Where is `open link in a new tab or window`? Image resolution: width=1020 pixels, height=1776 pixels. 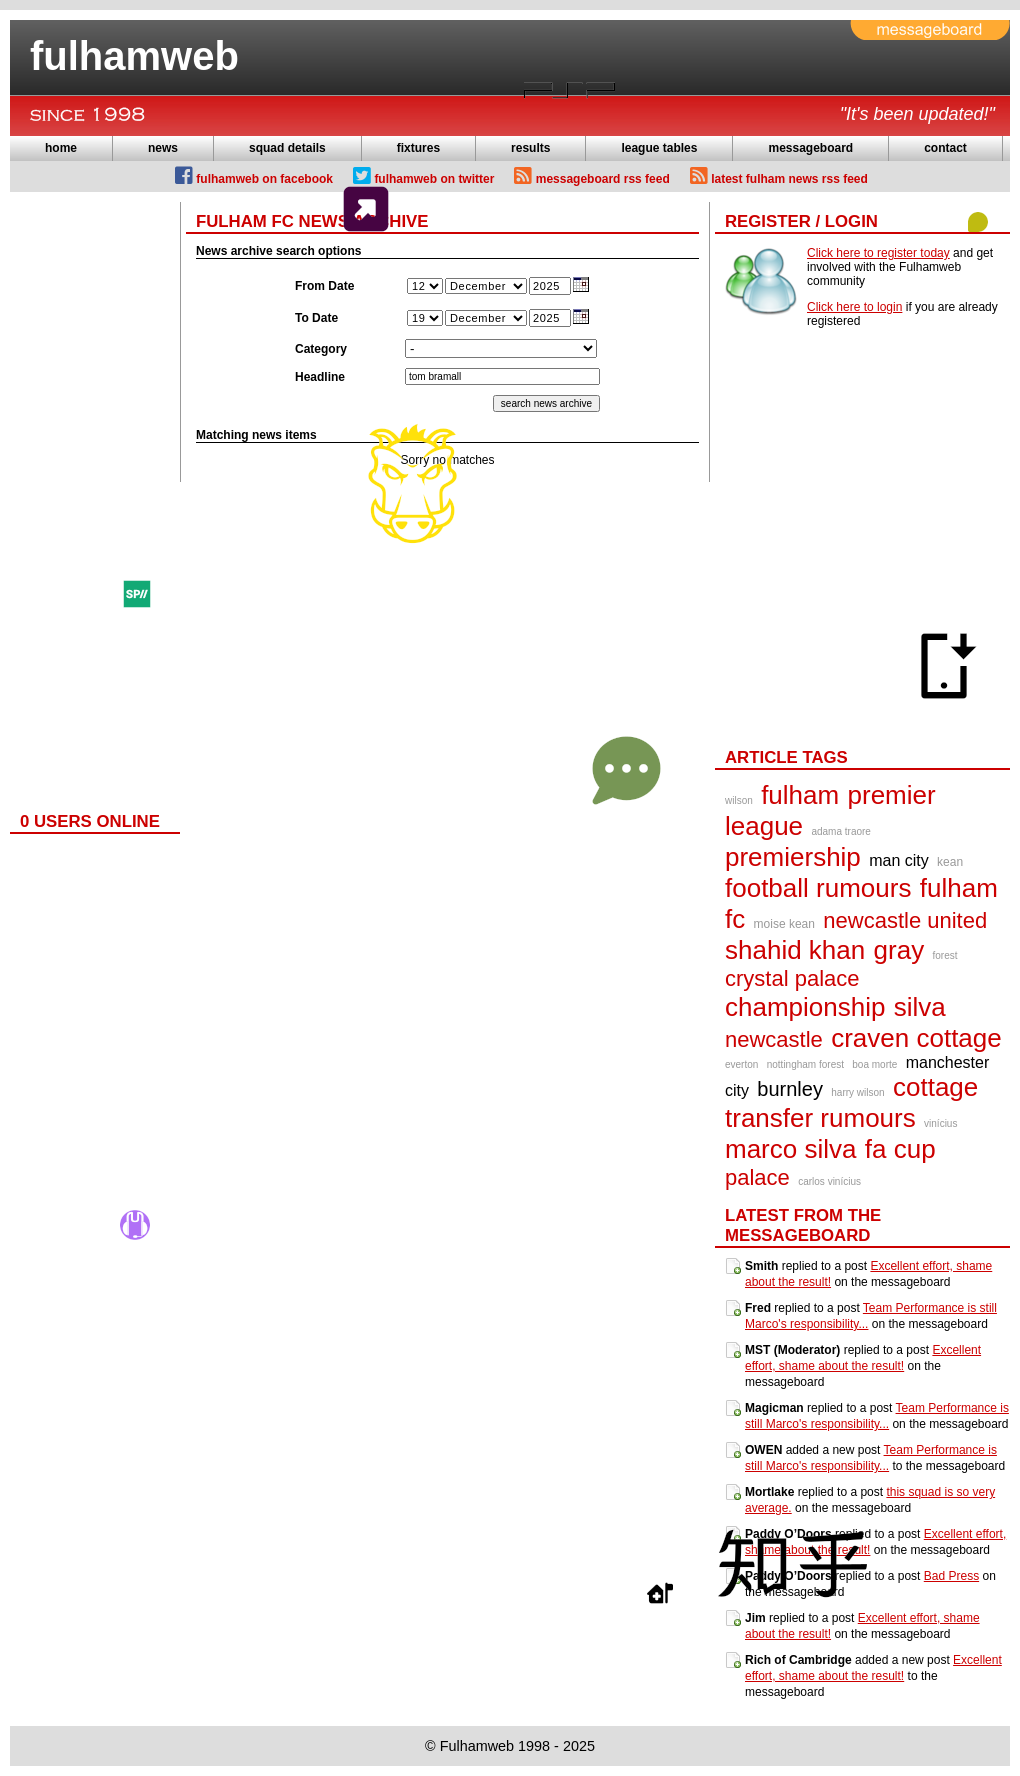
open link in a new tab or window is located at coordinates (366, 209).